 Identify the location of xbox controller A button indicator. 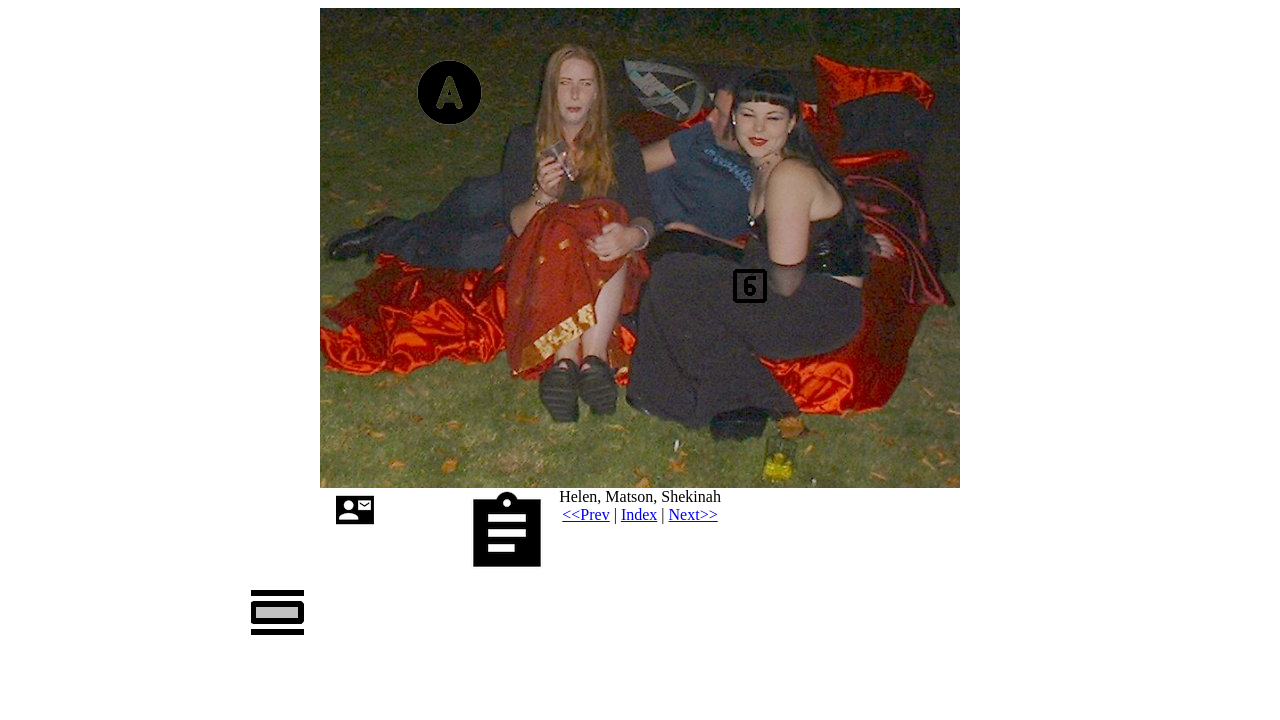
(449, 92).